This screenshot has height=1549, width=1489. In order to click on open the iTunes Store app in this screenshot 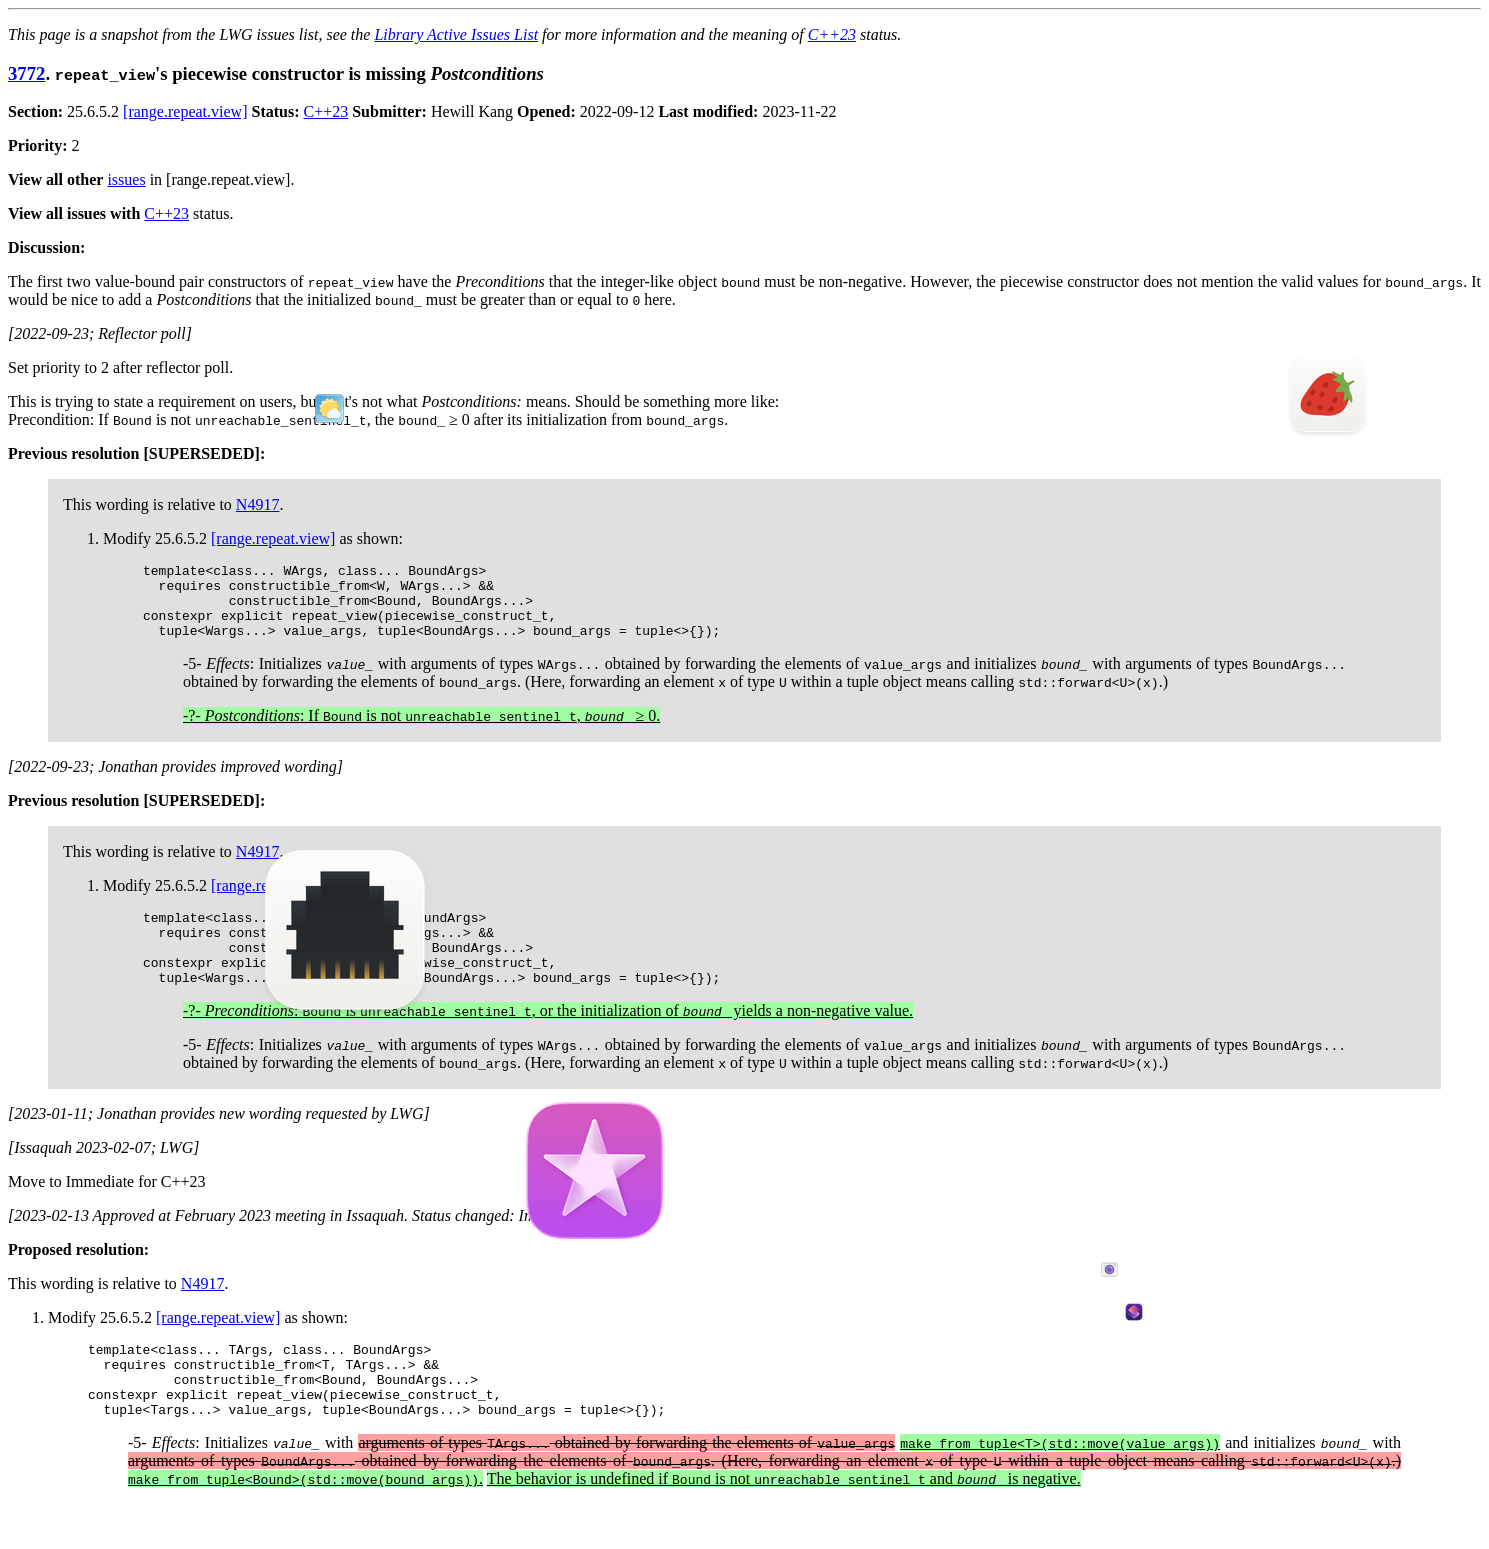, I will do `click(594, 1170)`.